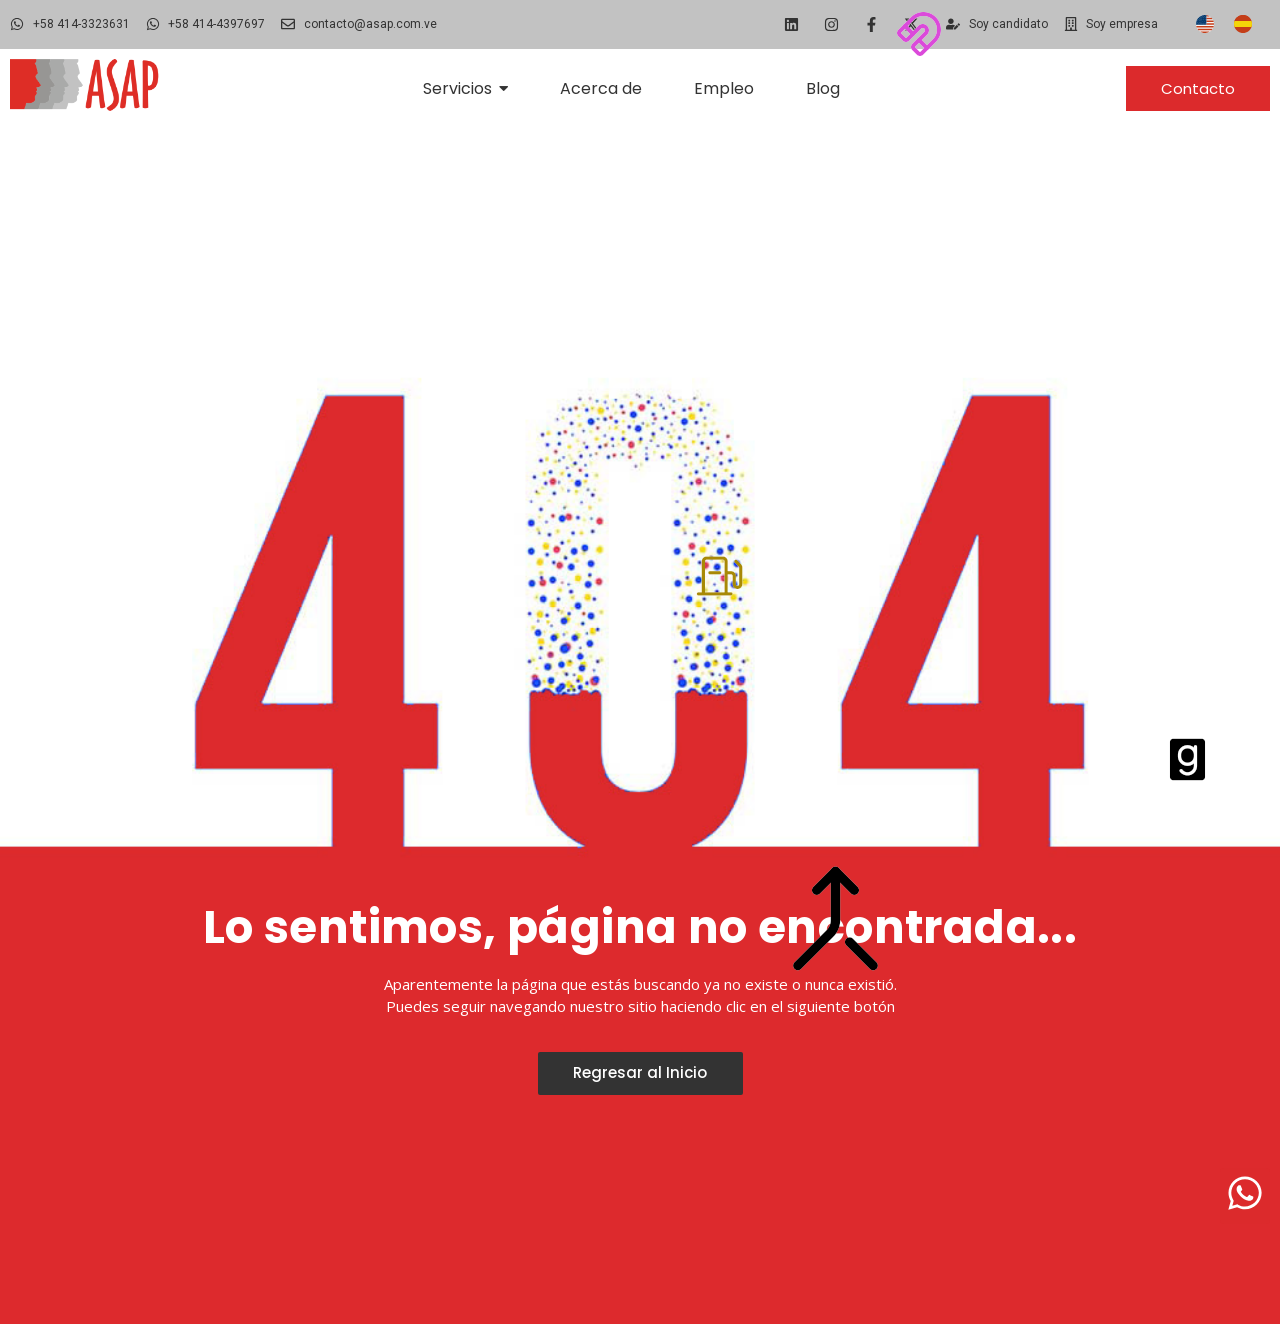 This screenshot has height=1324, width=1280. I want to click on activate magnetic snap or alignment tool, so click(919, 34).